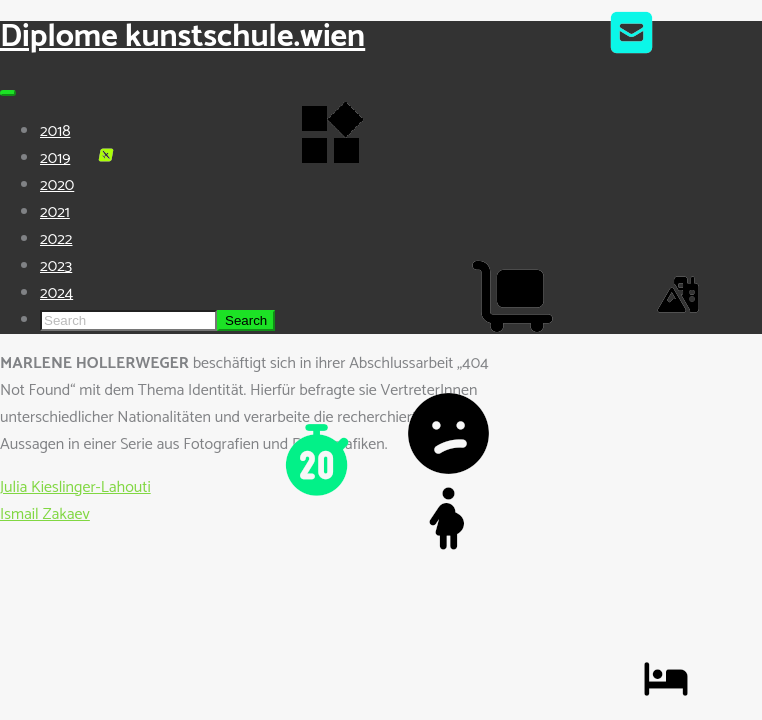  Describe the element at coordinates (631, 32) in the screenshot. I see `open your email inbox` at that location.